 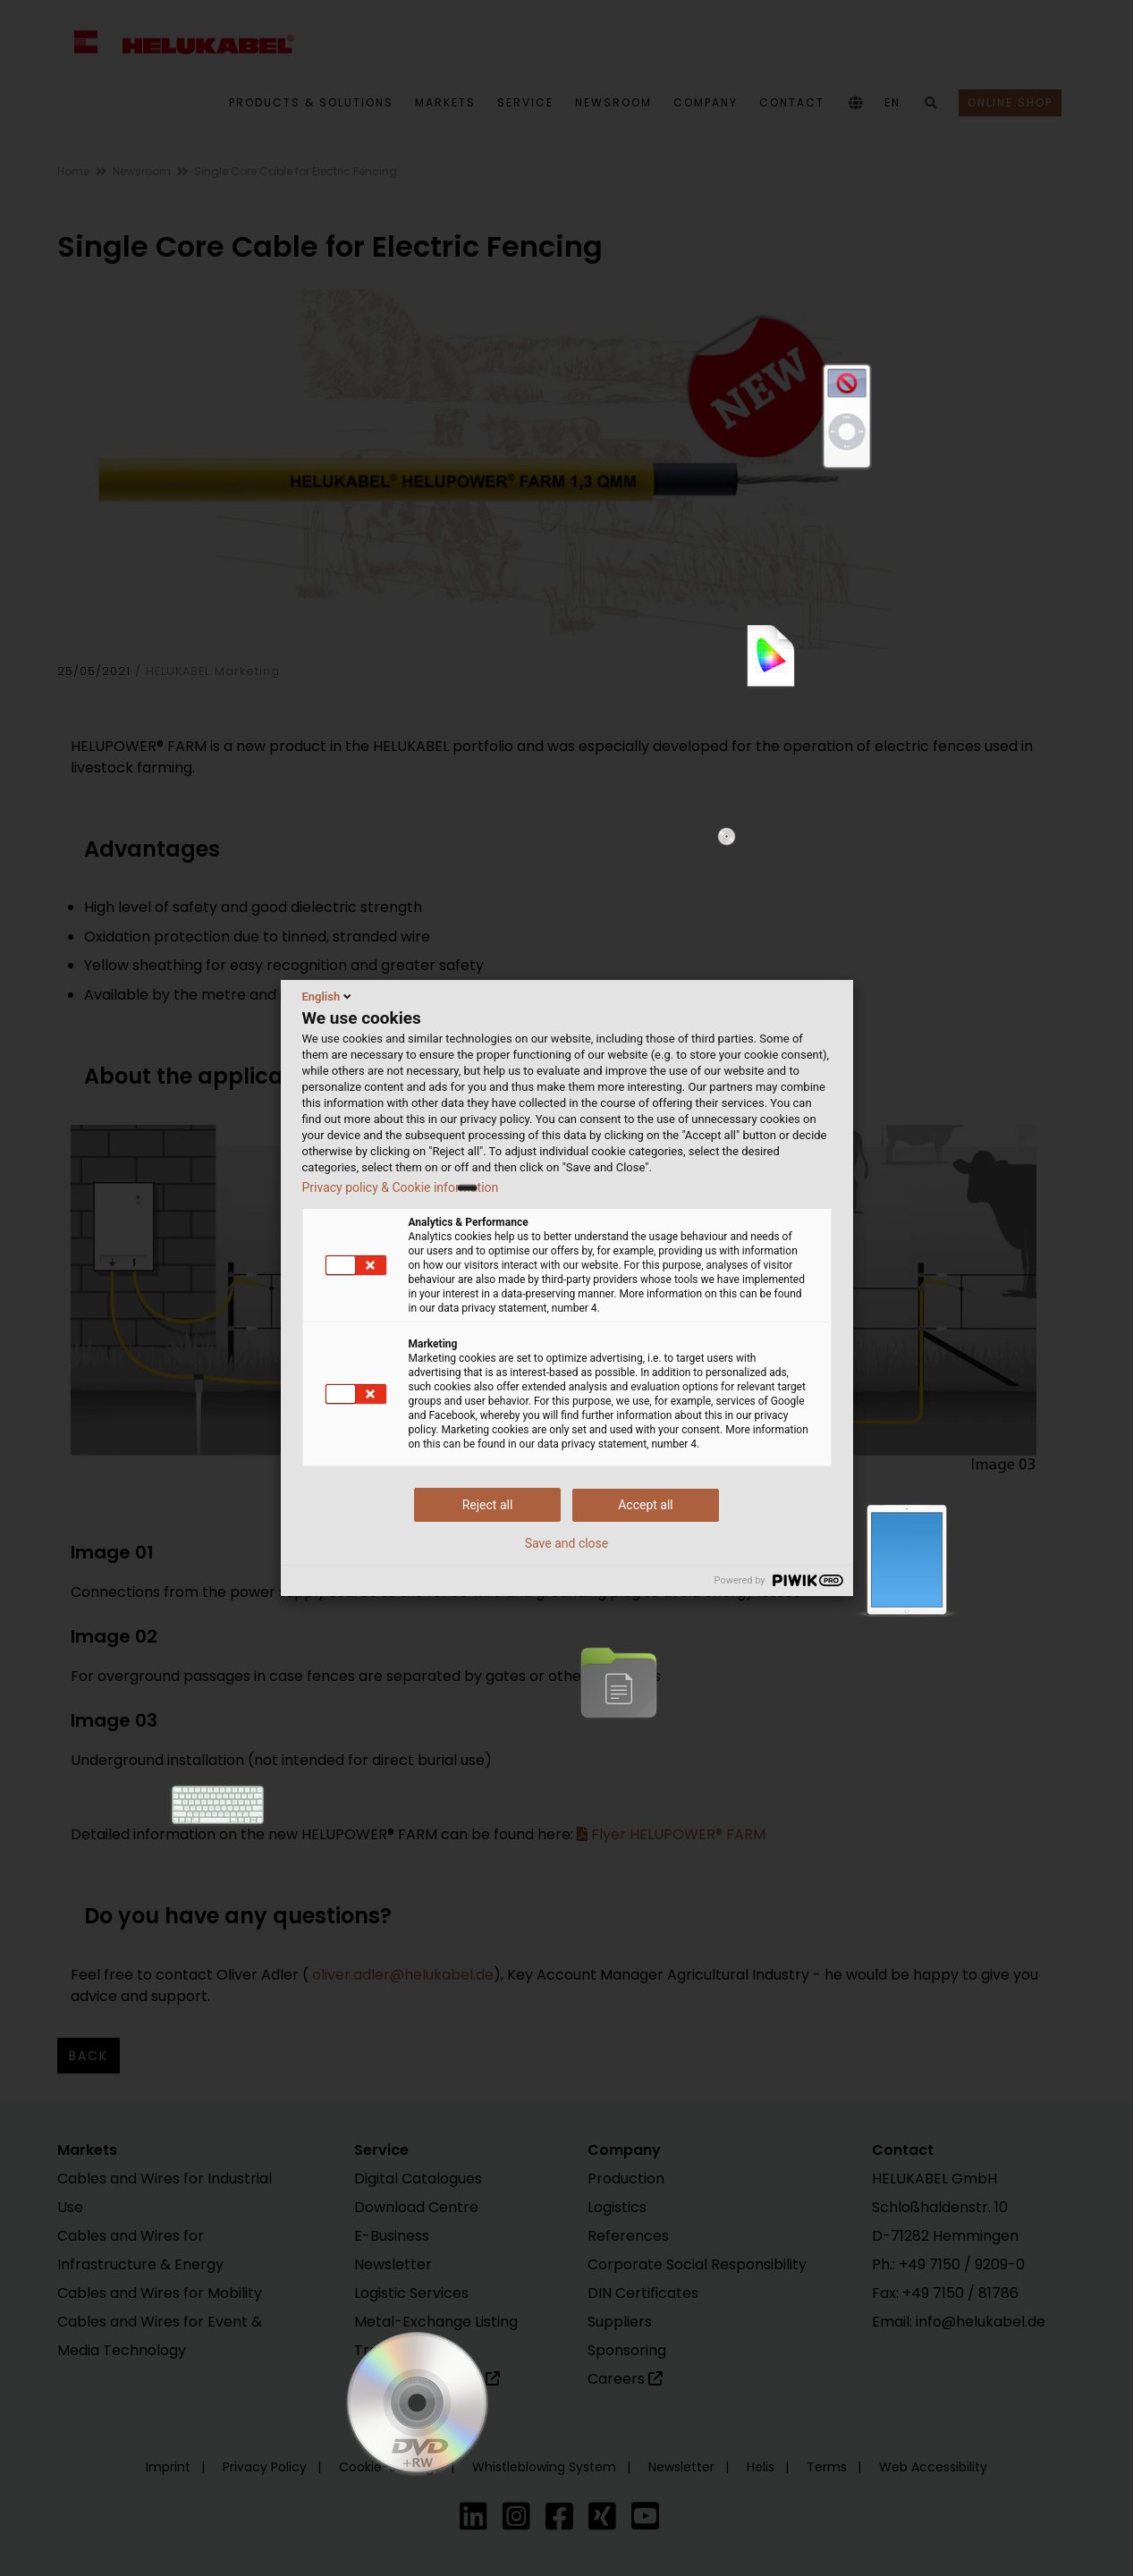 What do you see at coordinates (726, 836) in the screenshot?
I see `unmount or eject a CD/DVD disc` at bounding box center [726, 836].